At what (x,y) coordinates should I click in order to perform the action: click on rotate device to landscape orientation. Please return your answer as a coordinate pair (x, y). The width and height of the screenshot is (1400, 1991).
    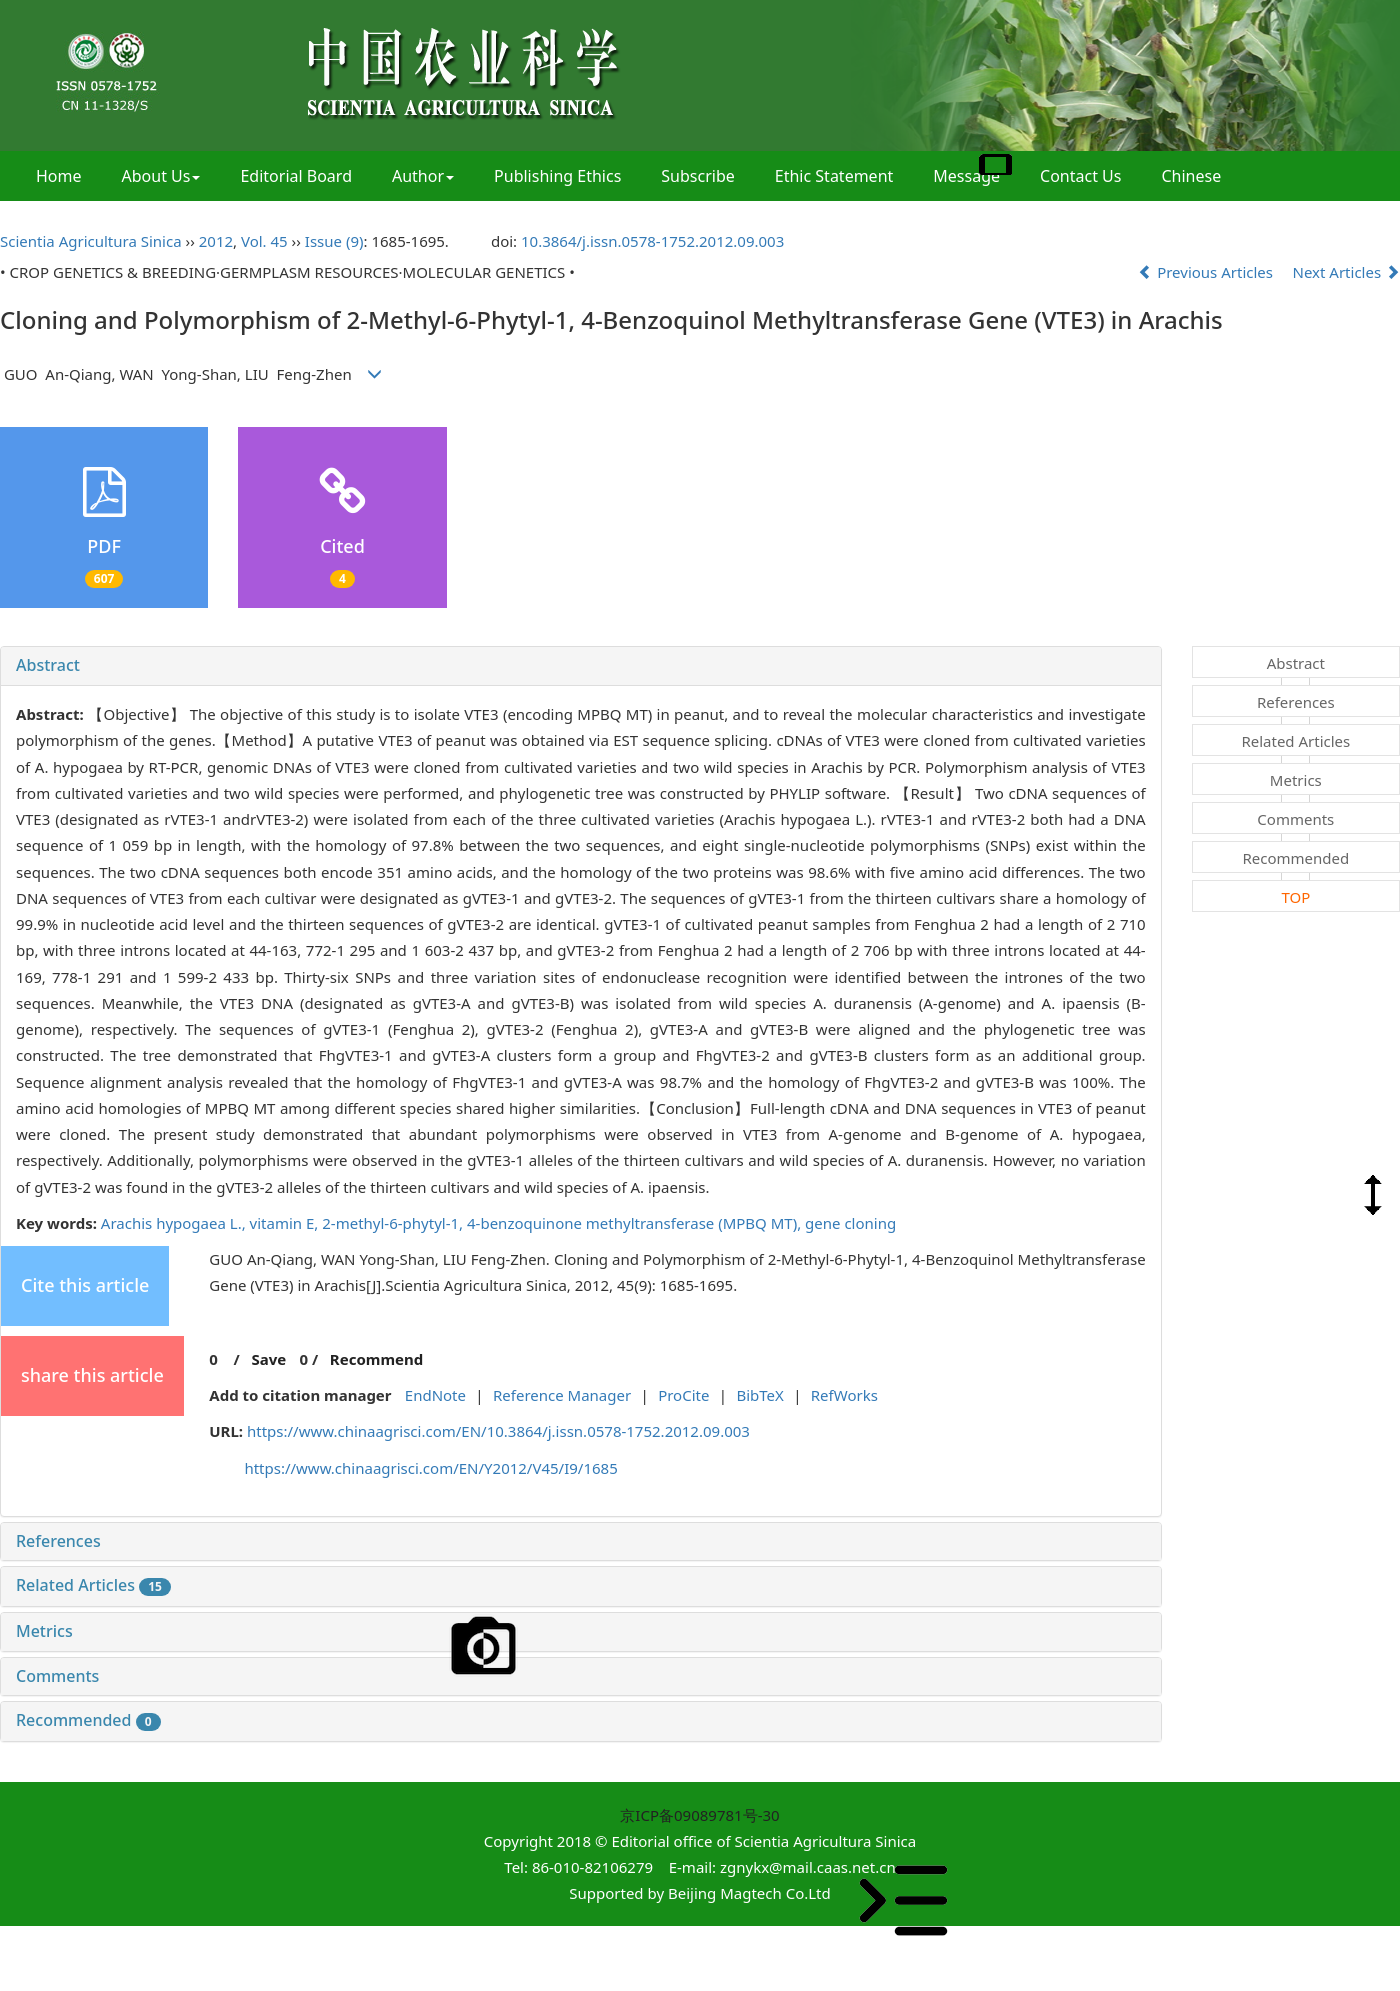
    Looking at the image, I should click on (996, 165).